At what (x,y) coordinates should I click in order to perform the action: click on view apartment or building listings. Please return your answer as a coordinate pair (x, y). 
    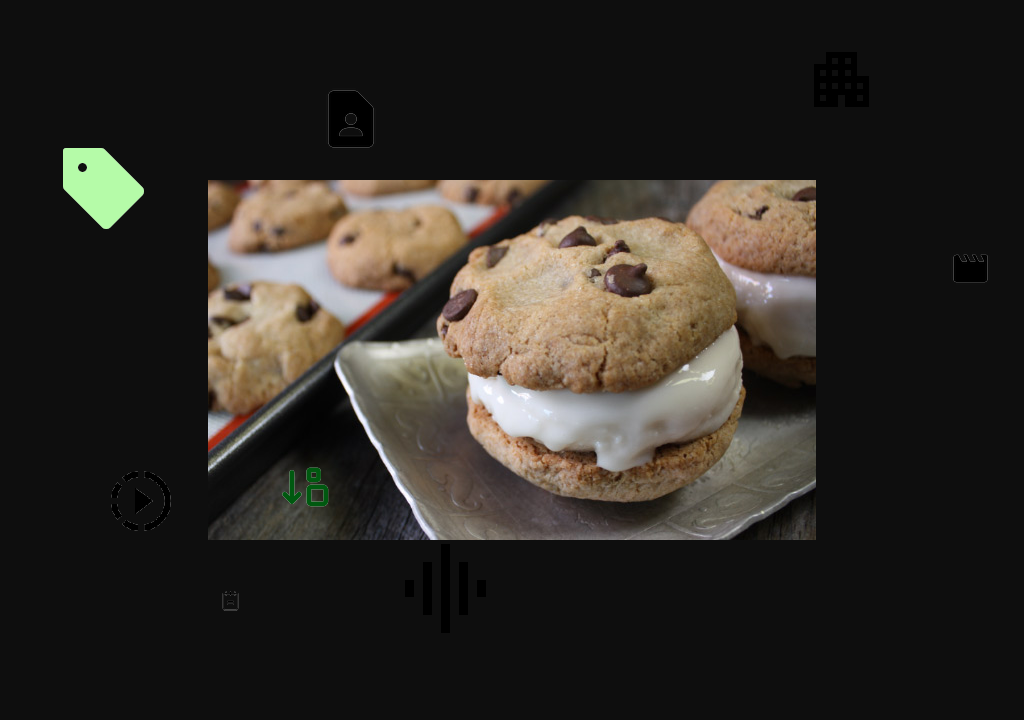
    Looking at the image, I should click on (841, 79).